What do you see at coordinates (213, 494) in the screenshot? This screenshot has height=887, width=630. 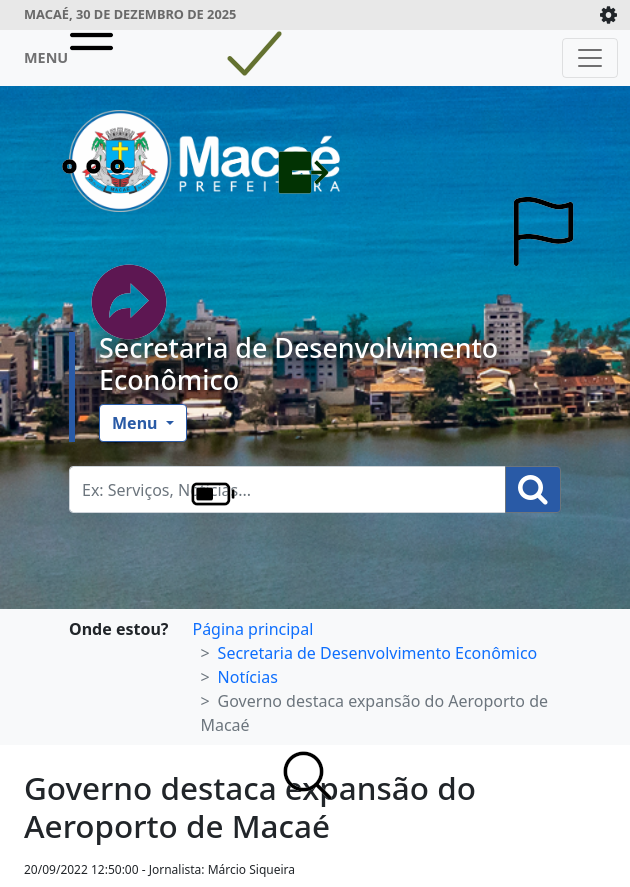 I see `indicates battery at 50% charge level` at bounding box center [213, 494].